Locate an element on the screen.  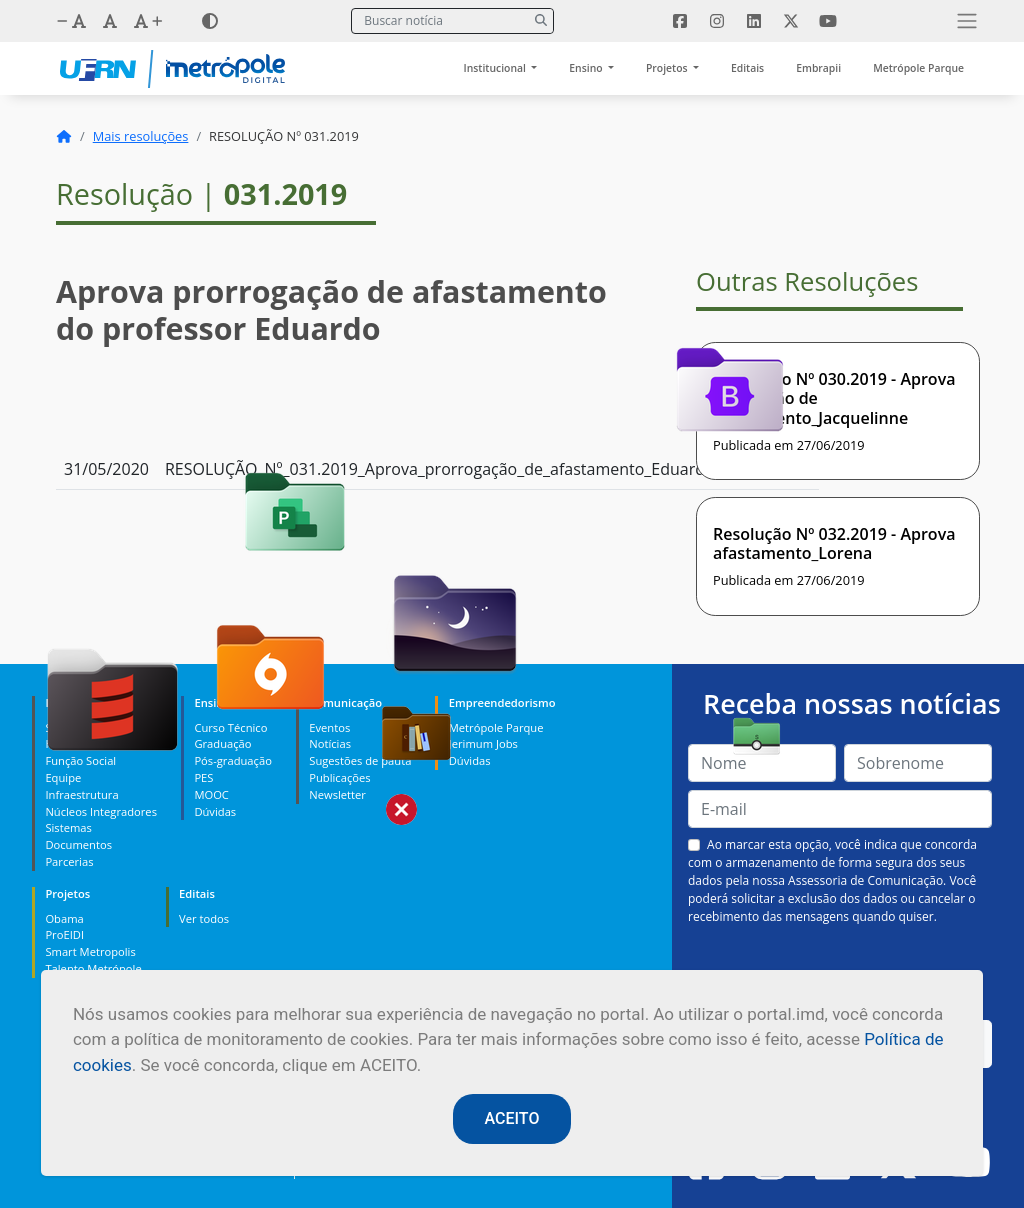
open microsoft project files folder is located at coordinates (294, 514).